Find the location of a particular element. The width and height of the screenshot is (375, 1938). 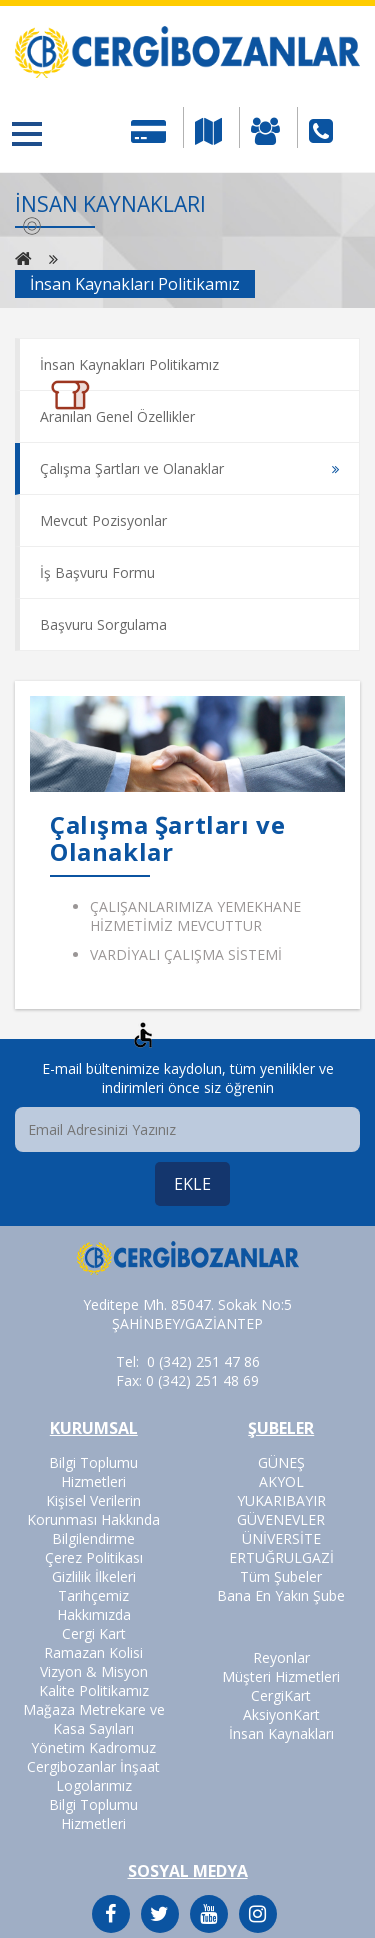

browse bakery or bread products is located at coordinates (71, 395).